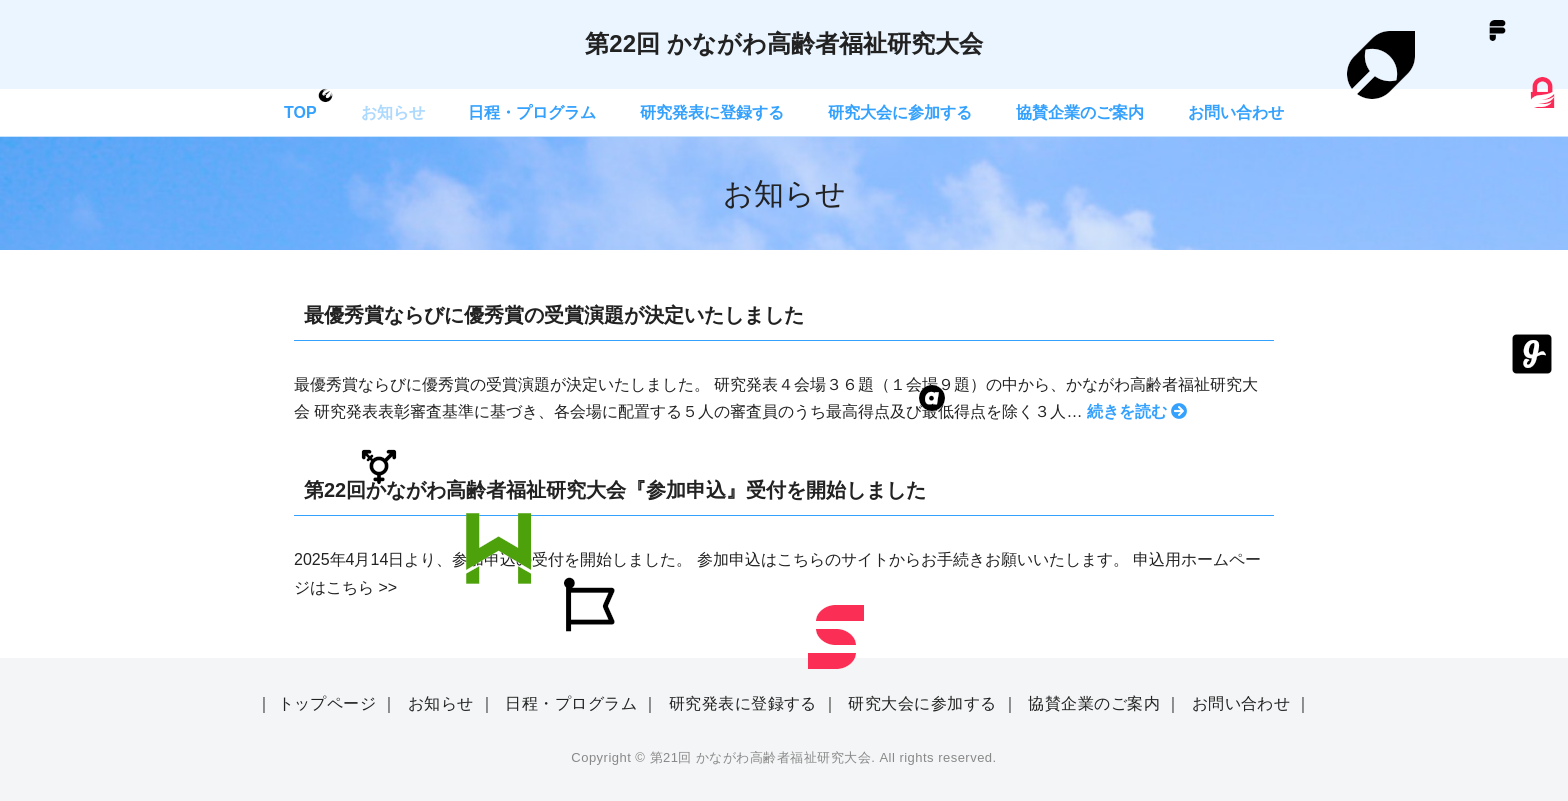  What do you see at coordinates (498, 548) in the screenshot?
I see `wirsindhandwerk brand logo` at bounding box center [498, 548].